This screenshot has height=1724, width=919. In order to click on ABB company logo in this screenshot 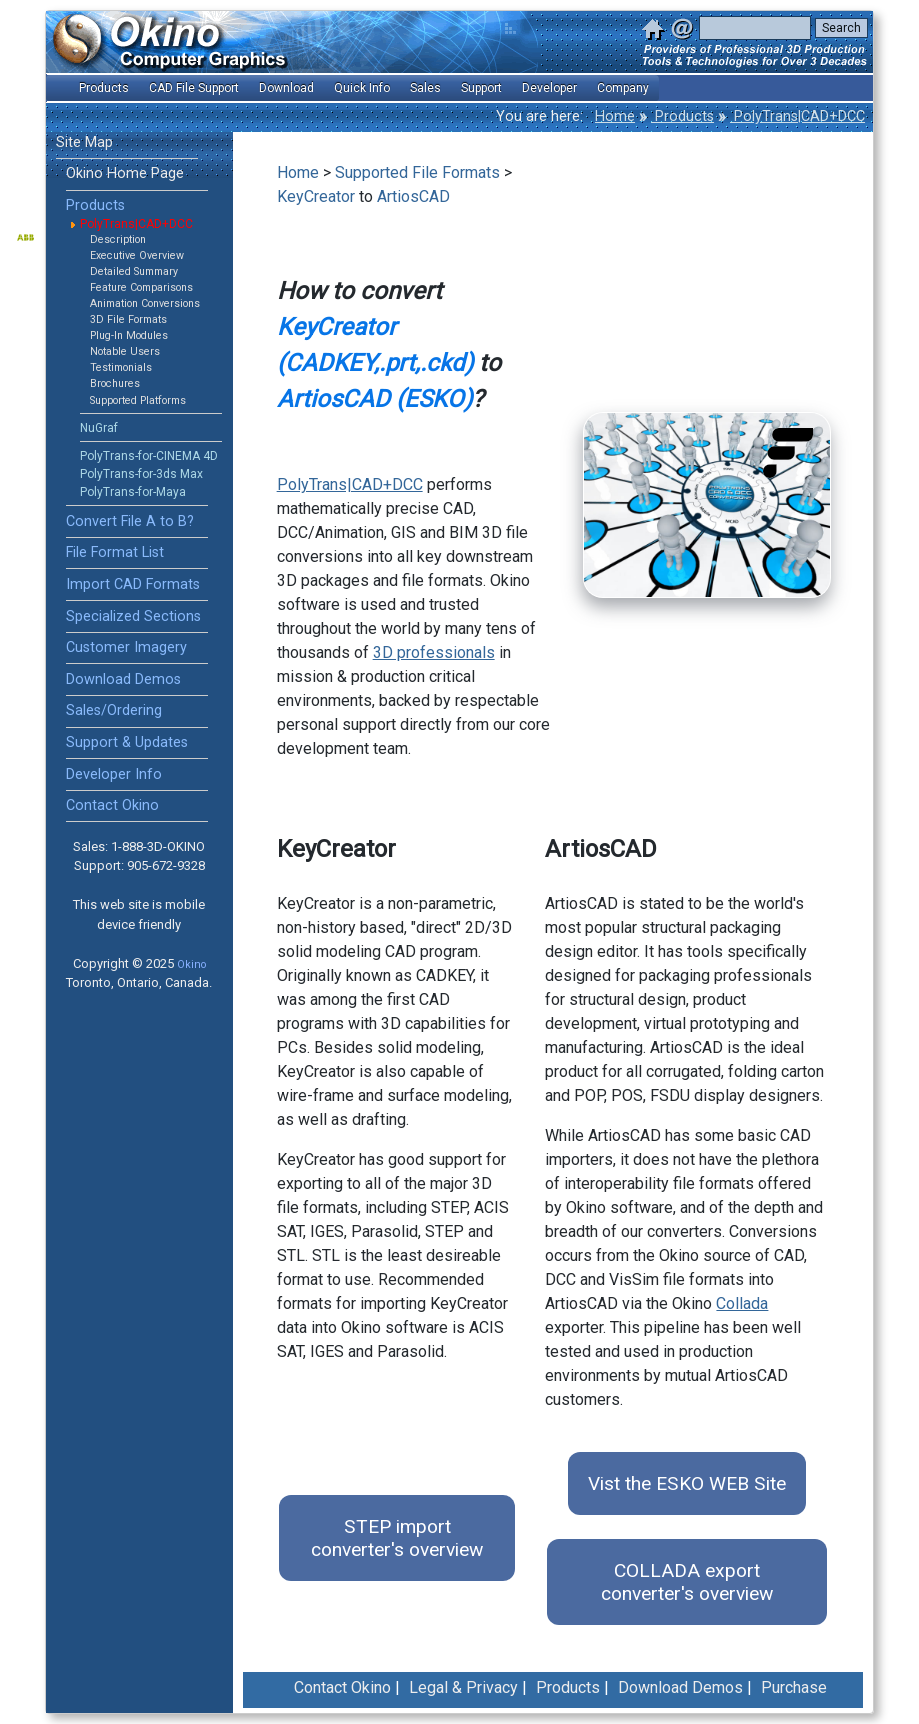, I will do `click(25, 237)`.